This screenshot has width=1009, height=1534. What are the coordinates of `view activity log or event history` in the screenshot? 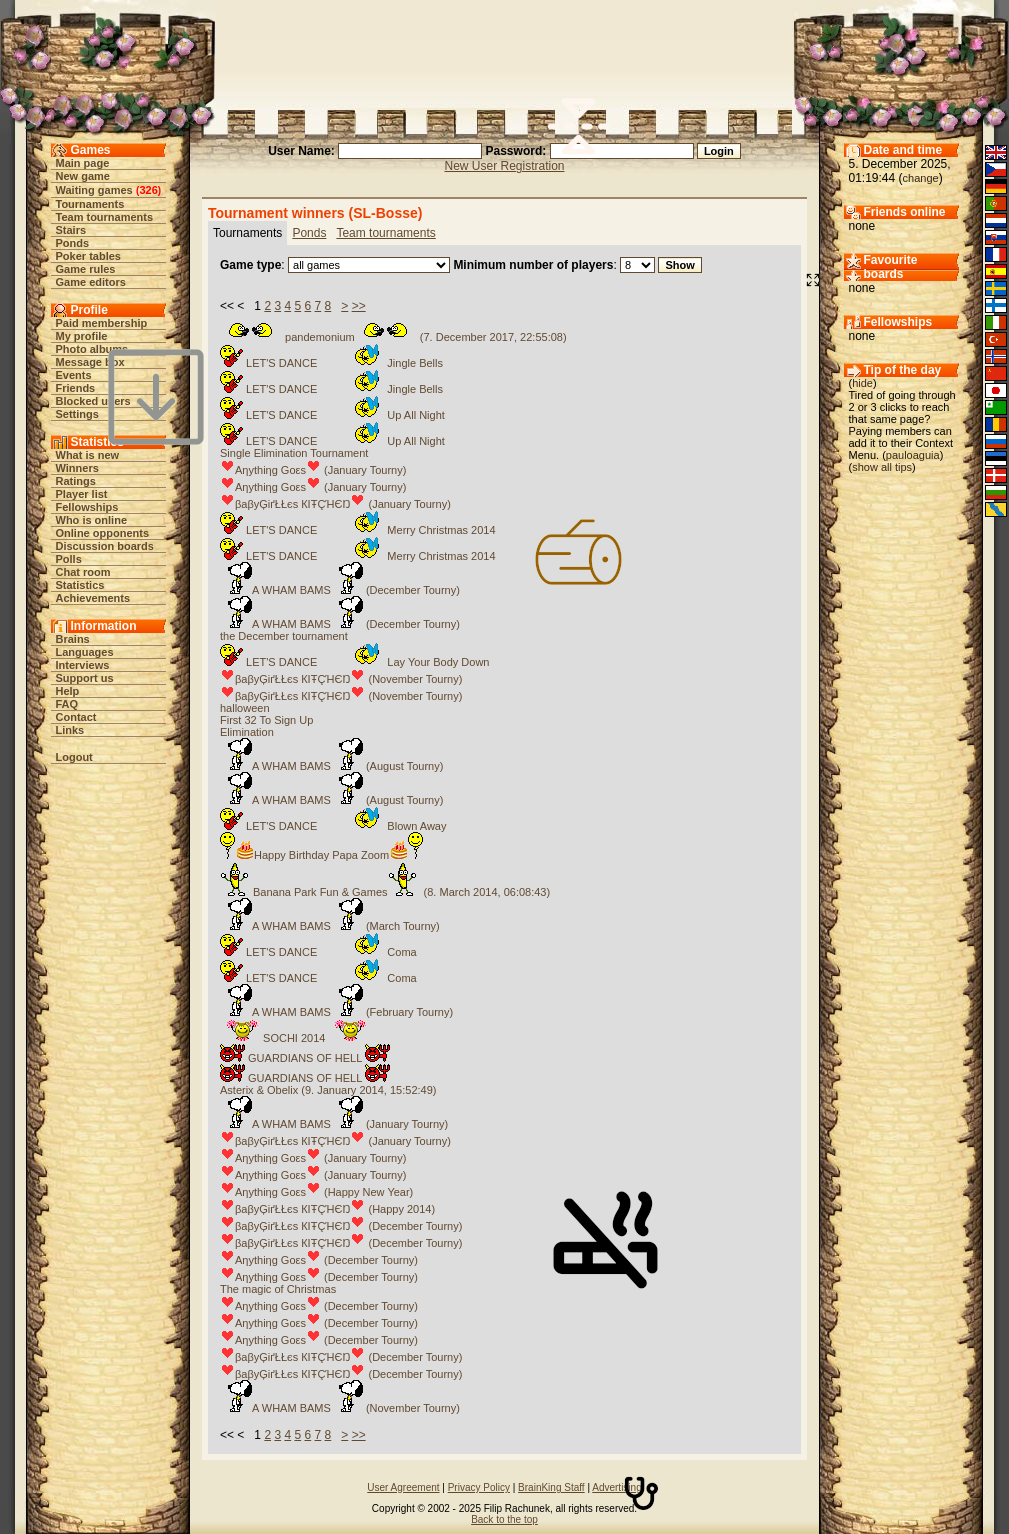 It's located at (578, 556).